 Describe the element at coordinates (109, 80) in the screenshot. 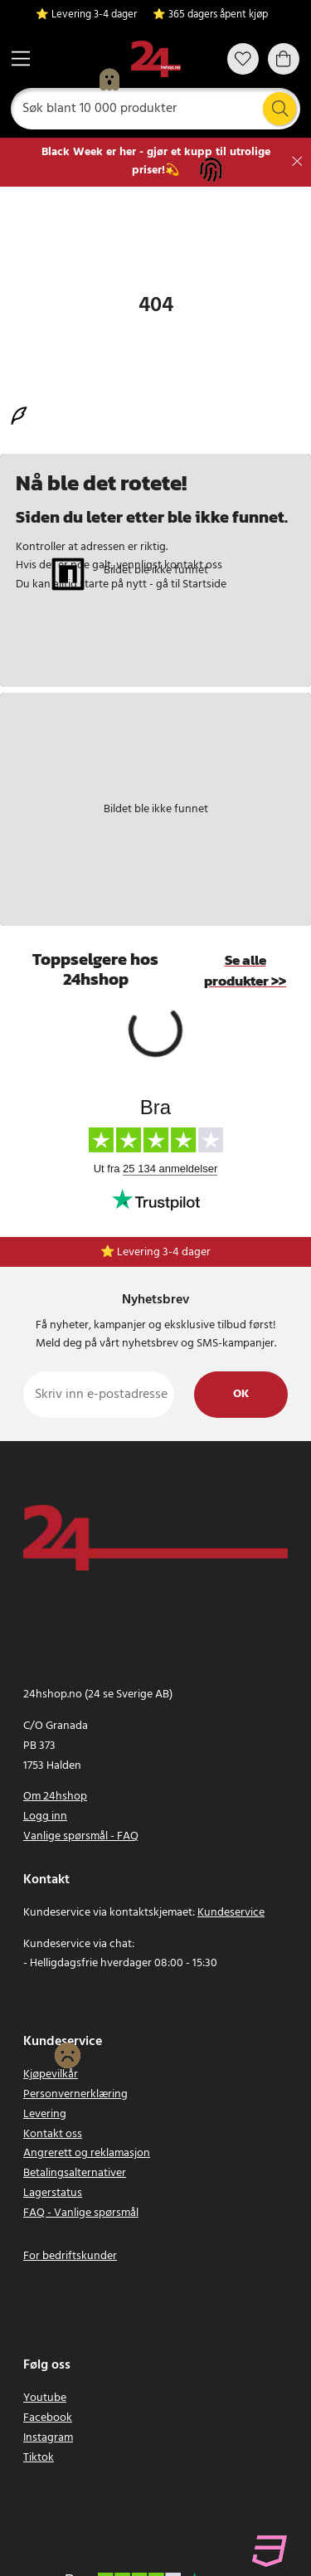

I see `ghost mode or incognito status indicator` at that location.